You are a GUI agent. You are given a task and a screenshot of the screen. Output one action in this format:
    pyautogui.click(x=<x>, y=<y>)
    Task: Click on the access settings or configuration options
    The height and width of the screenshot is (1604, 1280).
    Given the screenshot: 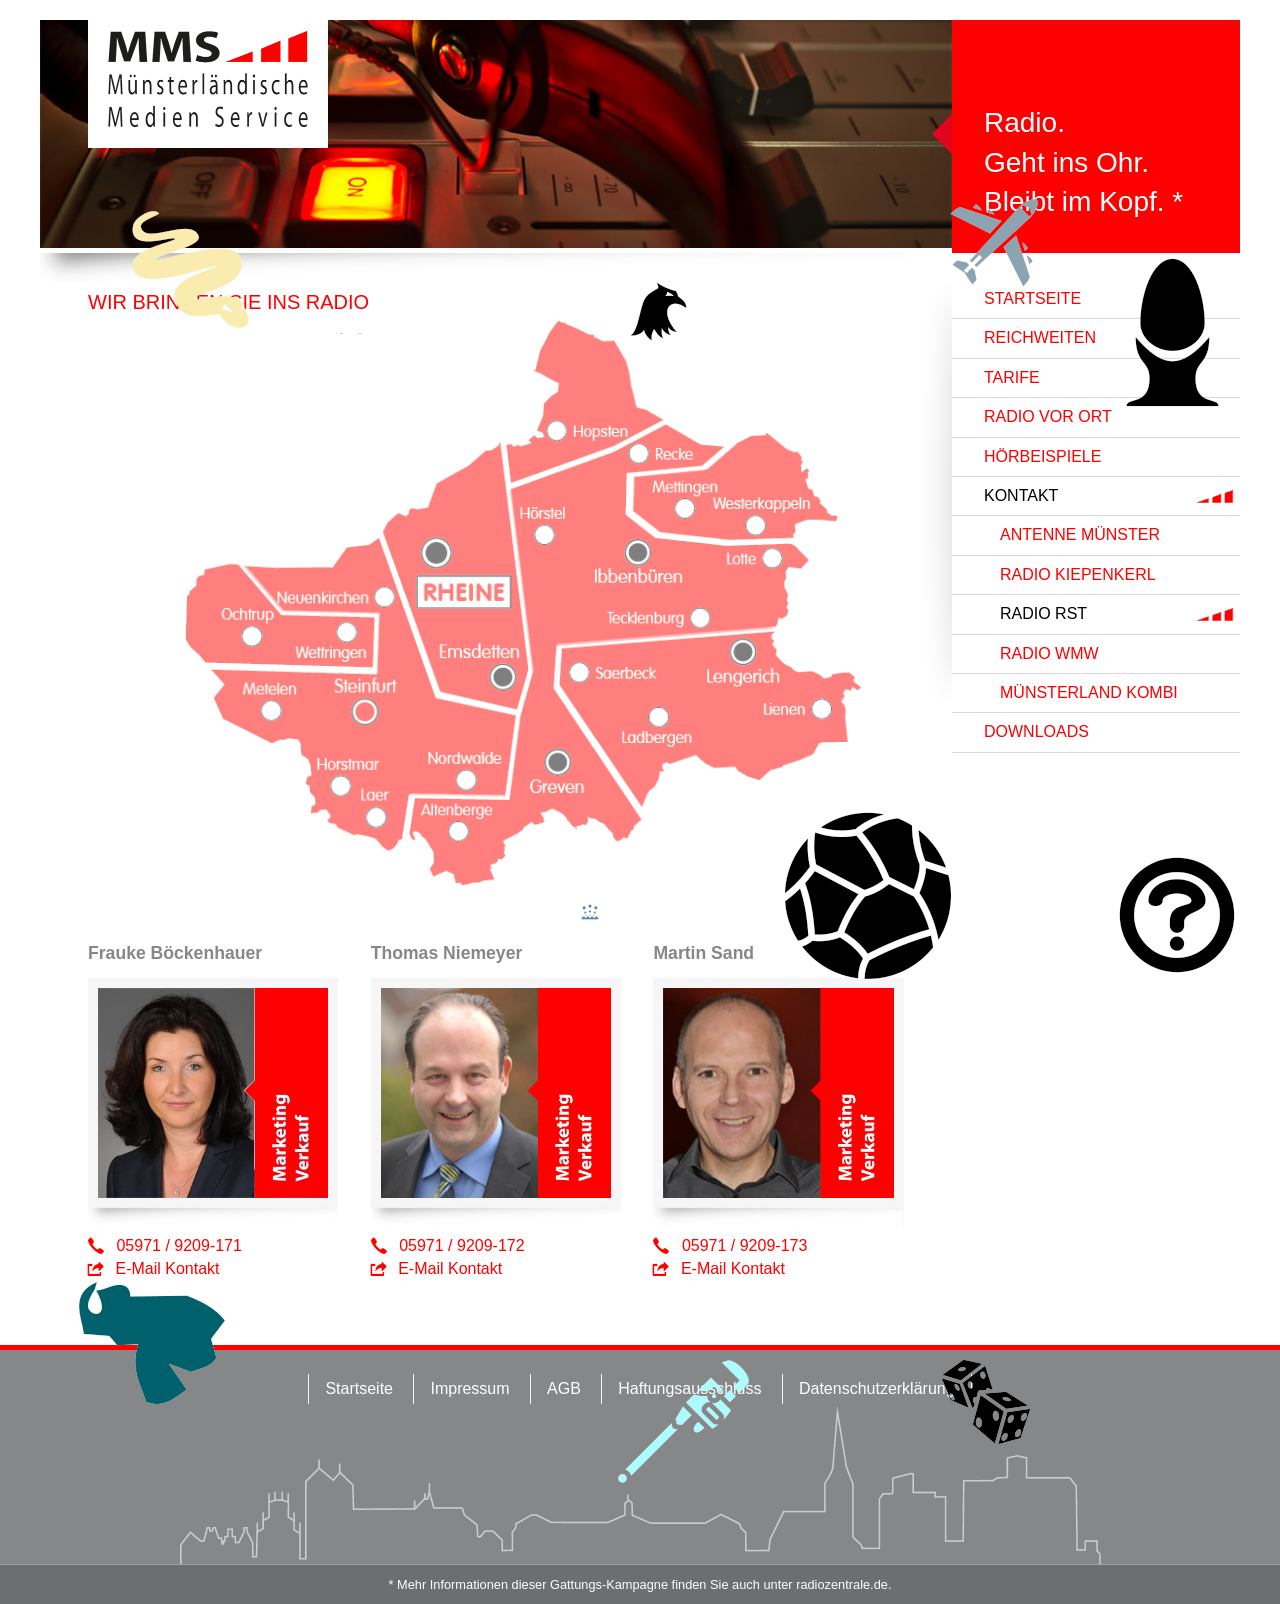 What is the action you would take?
    pyautogui.click(x=683, y=1421)
    